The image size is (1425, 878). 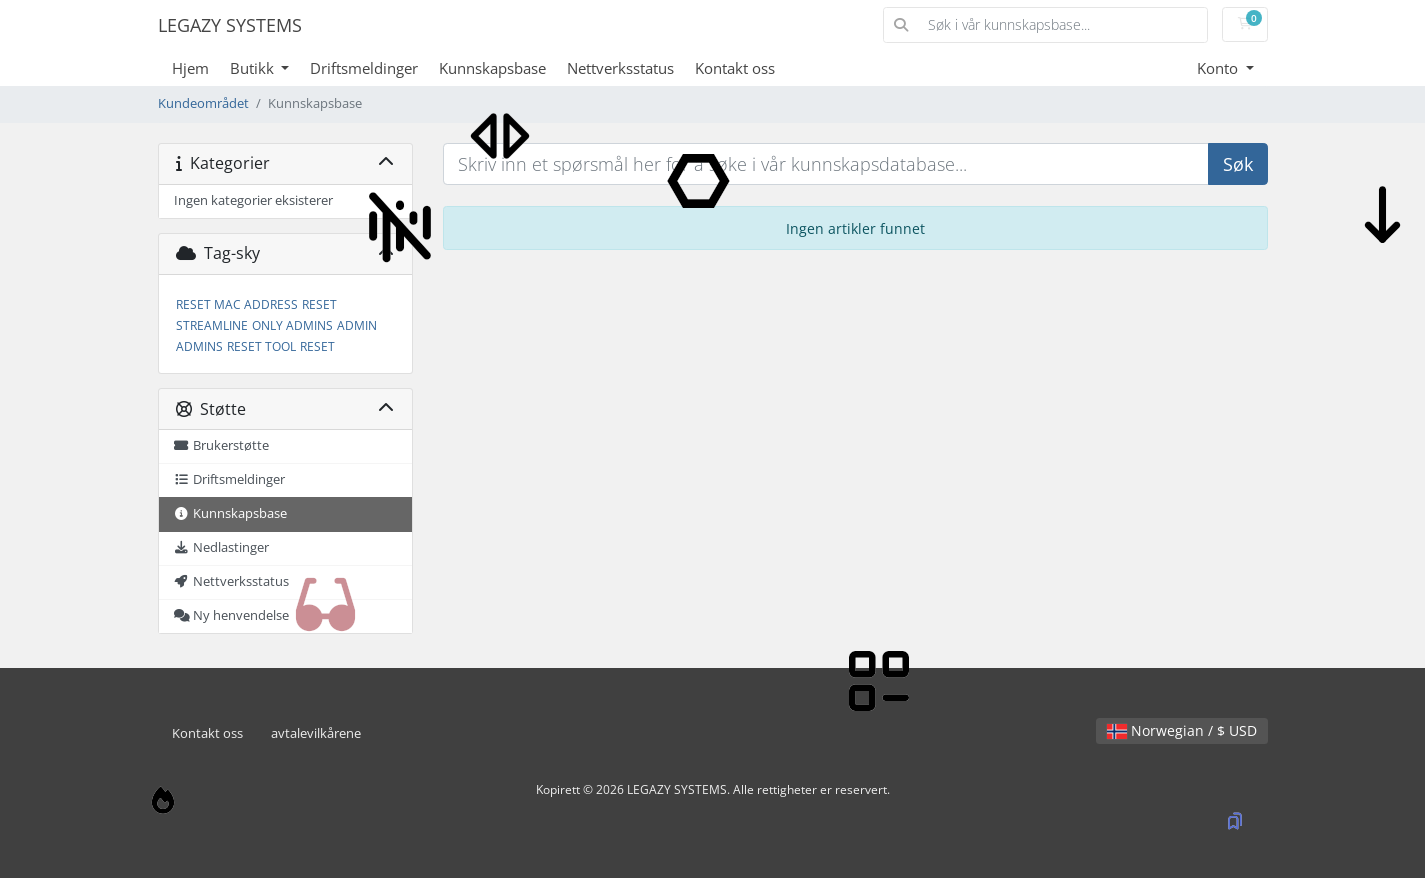 I want to click on remove an item from grid view, so click(x=879, y=681).